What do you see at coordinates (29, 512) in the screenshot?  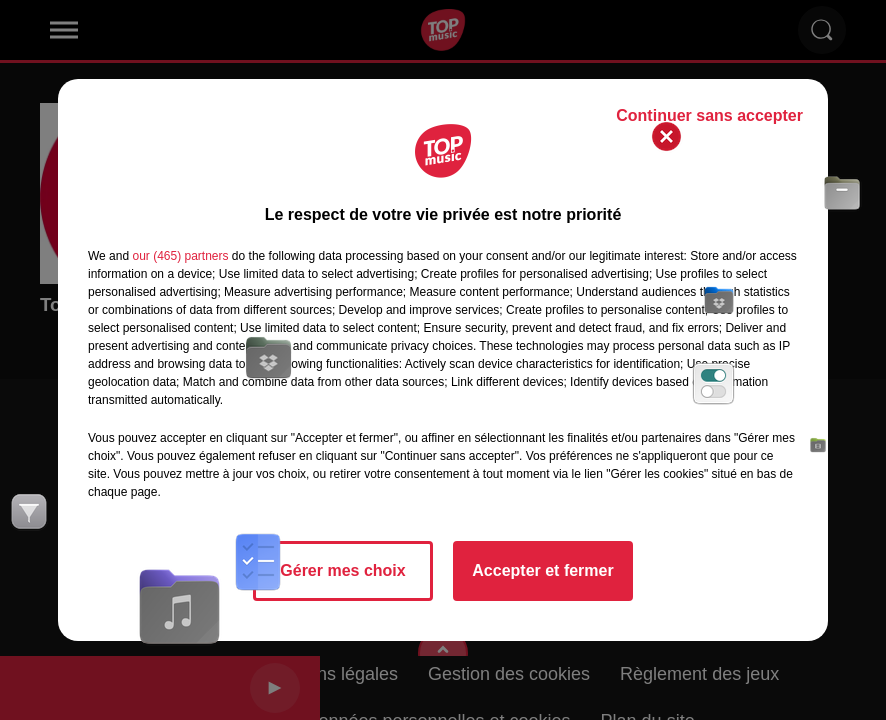 I see `access display filter settings` at bounding box center [29, 512].